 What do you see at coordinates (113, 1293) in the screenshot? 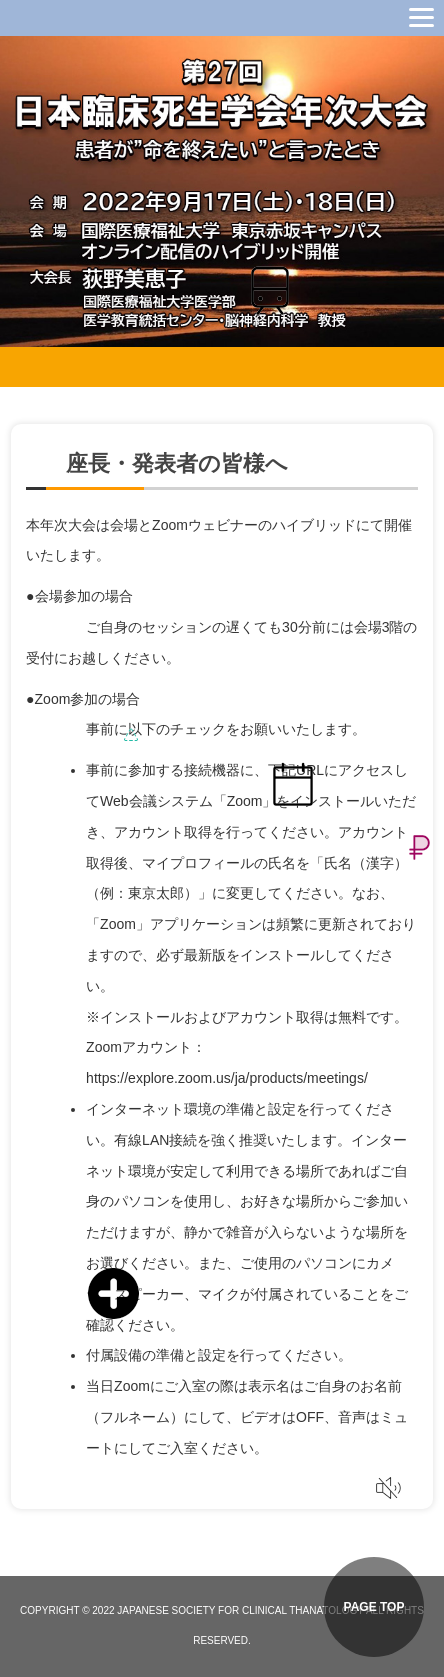
I see `add a new item to your feed` at bounding box center [113, 1293].